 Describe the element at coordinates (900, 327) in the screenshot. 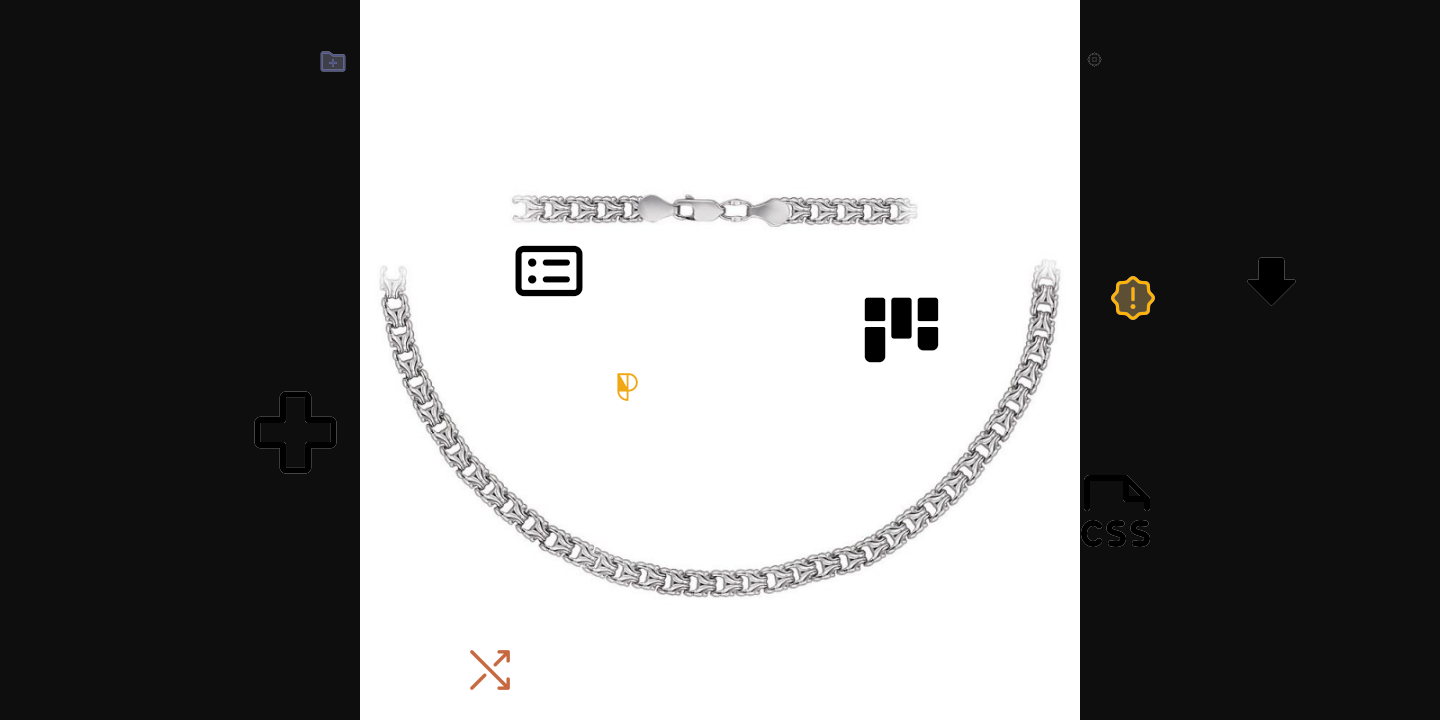

I see `open kanban board view` at that location.